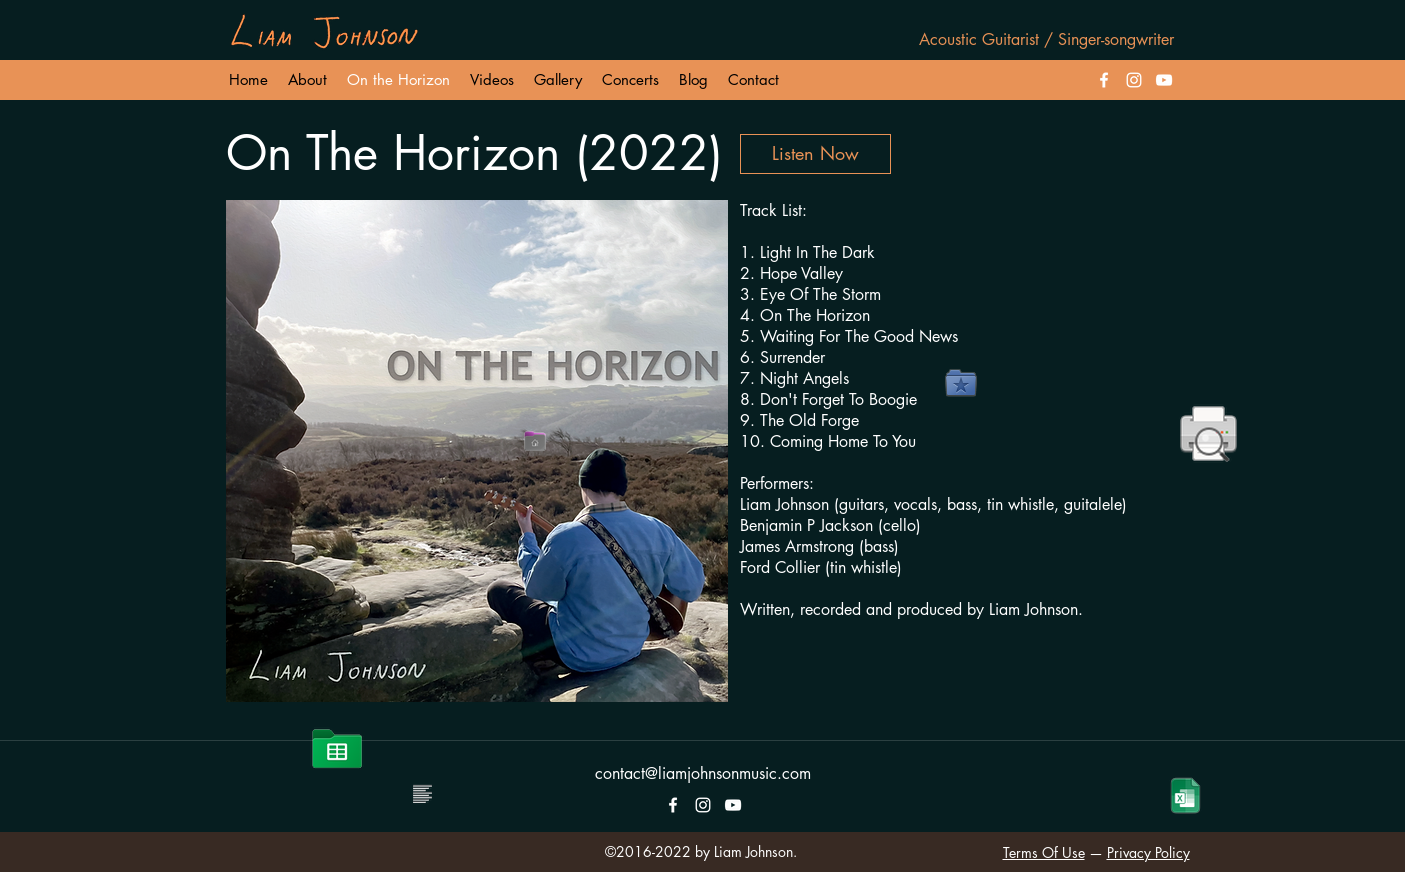 The height and width of the screenshot is (872, 1405). Describe the element at coordinates (1208, 433) in the screenshot. I see `preview document before printing` at that location.